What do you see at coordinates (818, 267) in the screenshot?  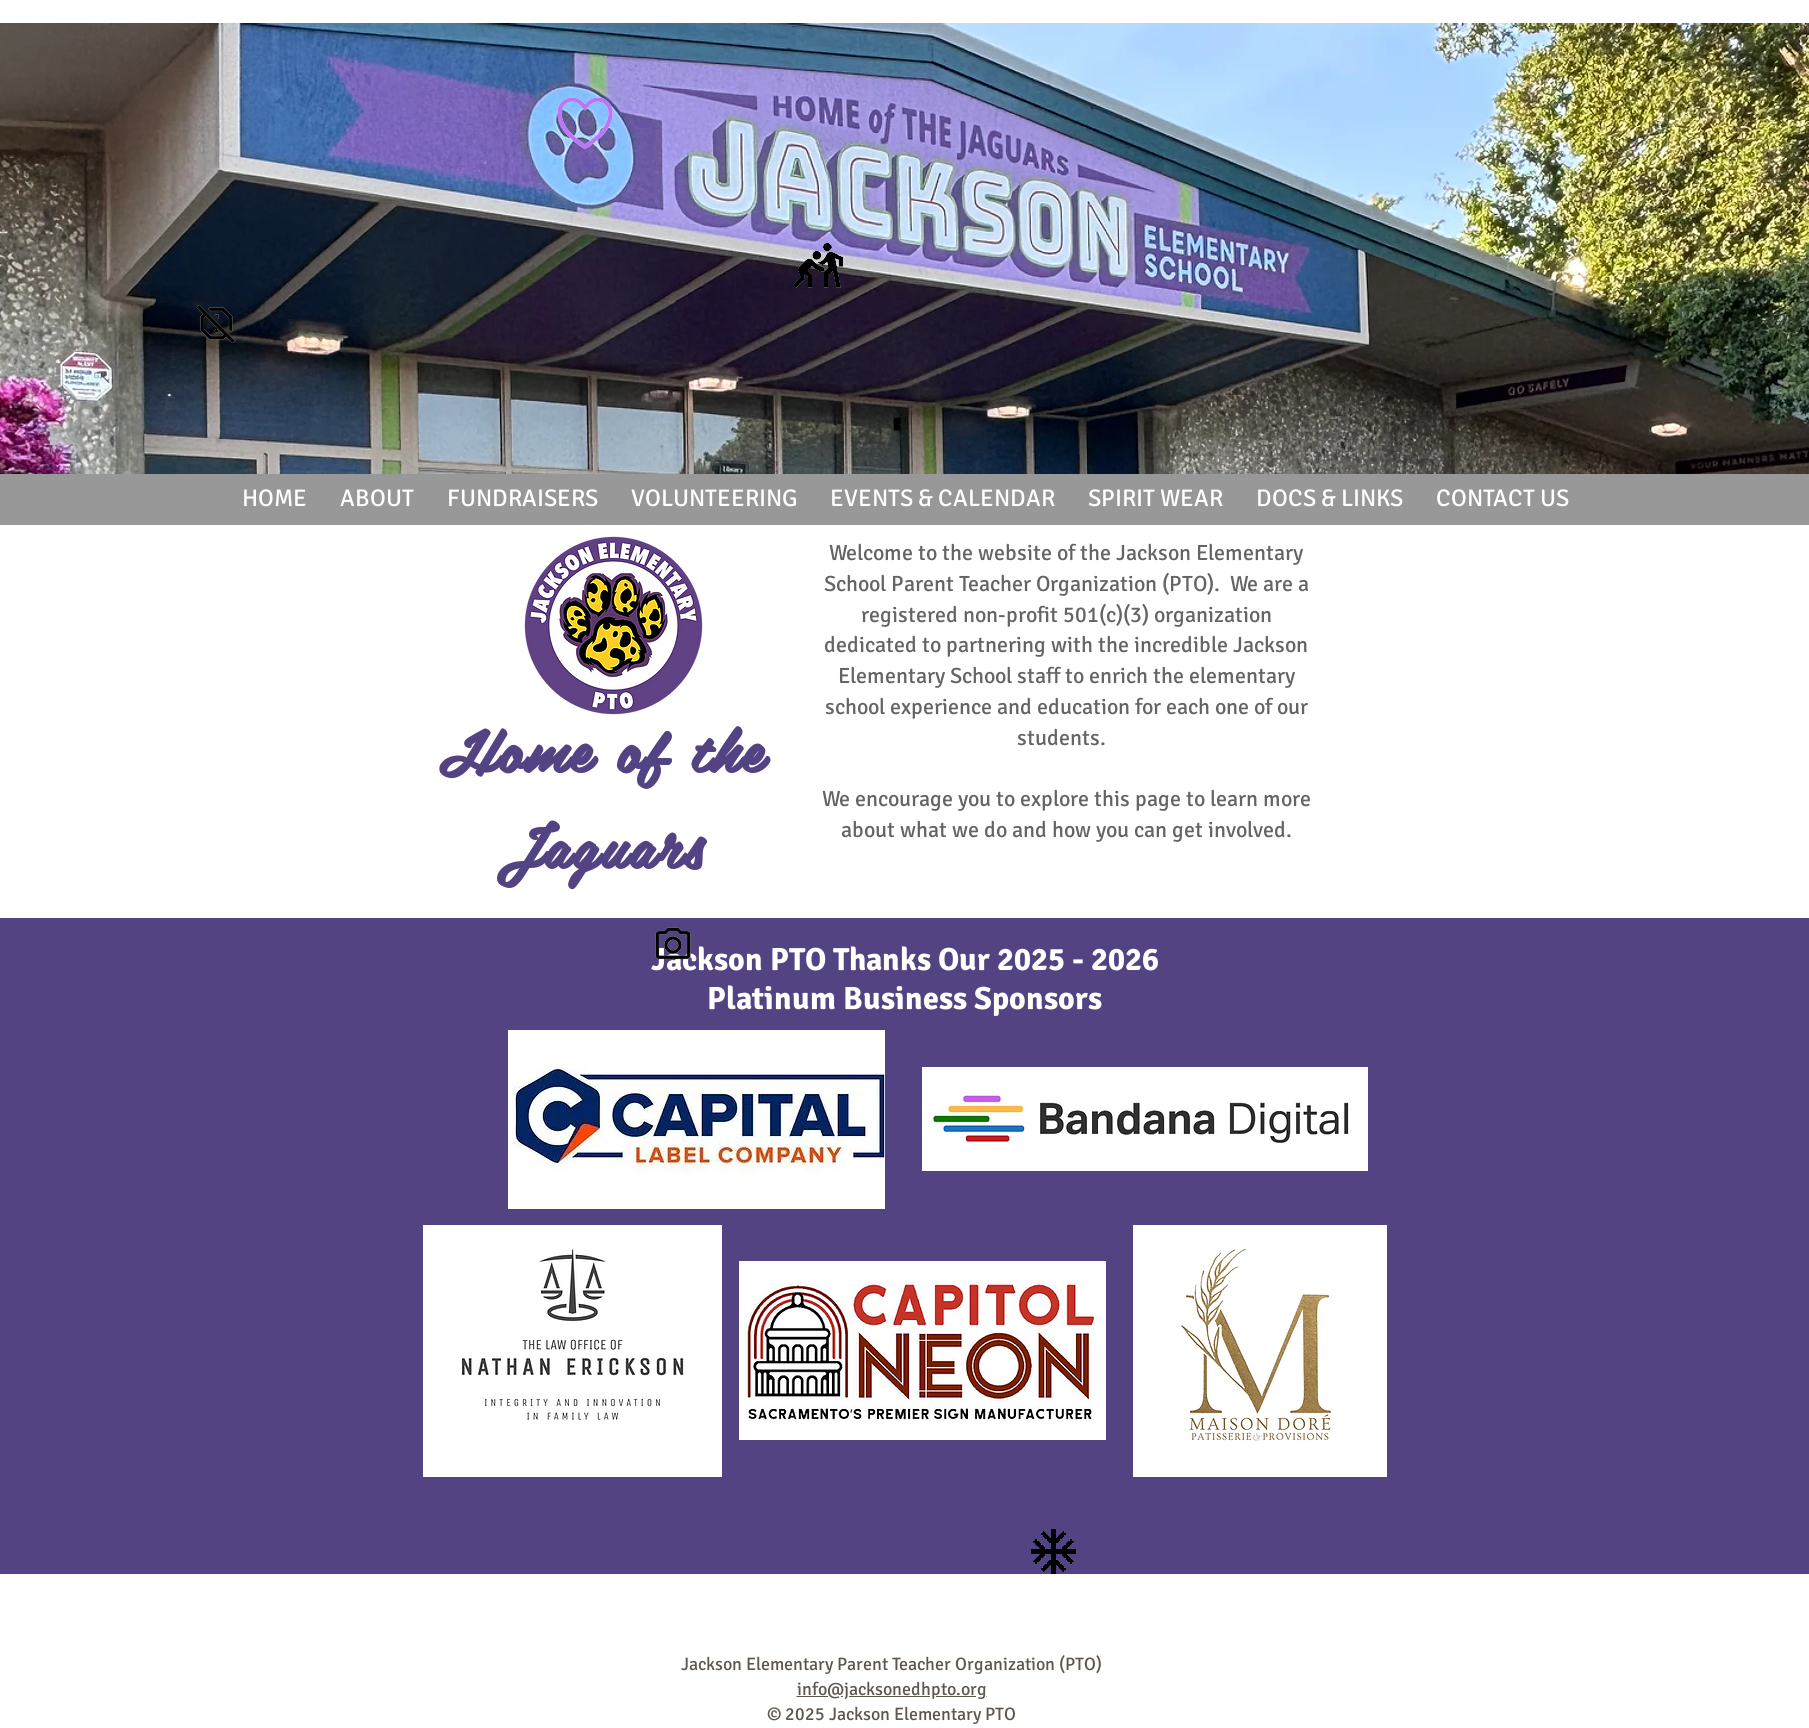 I see `access kabaddi sports content or scores` at bounding box center [818, 267].